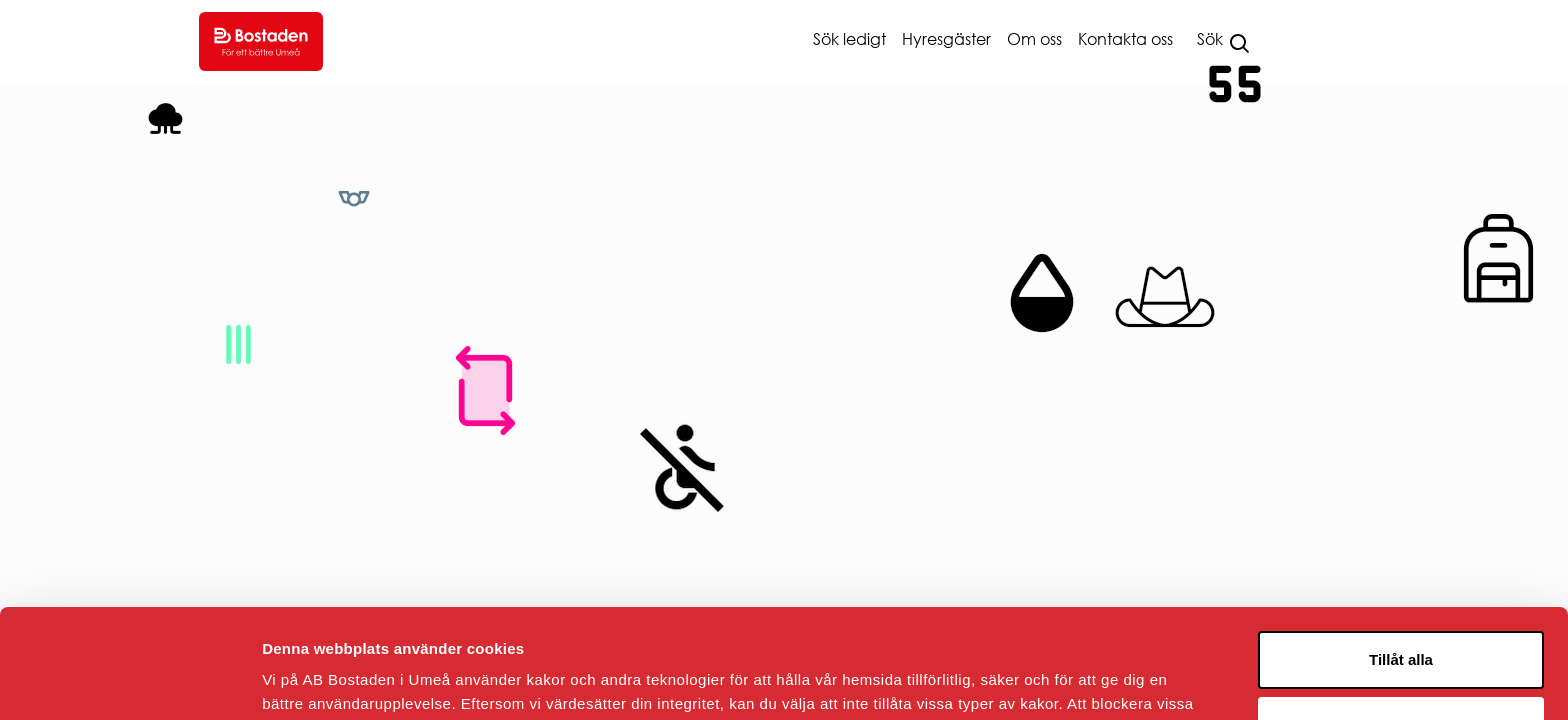 The height and width of the screenshot is (720, 1568). Describe the element at coordinates (165, 118) in the screenshot. I see `access cloud computing services` at that location.